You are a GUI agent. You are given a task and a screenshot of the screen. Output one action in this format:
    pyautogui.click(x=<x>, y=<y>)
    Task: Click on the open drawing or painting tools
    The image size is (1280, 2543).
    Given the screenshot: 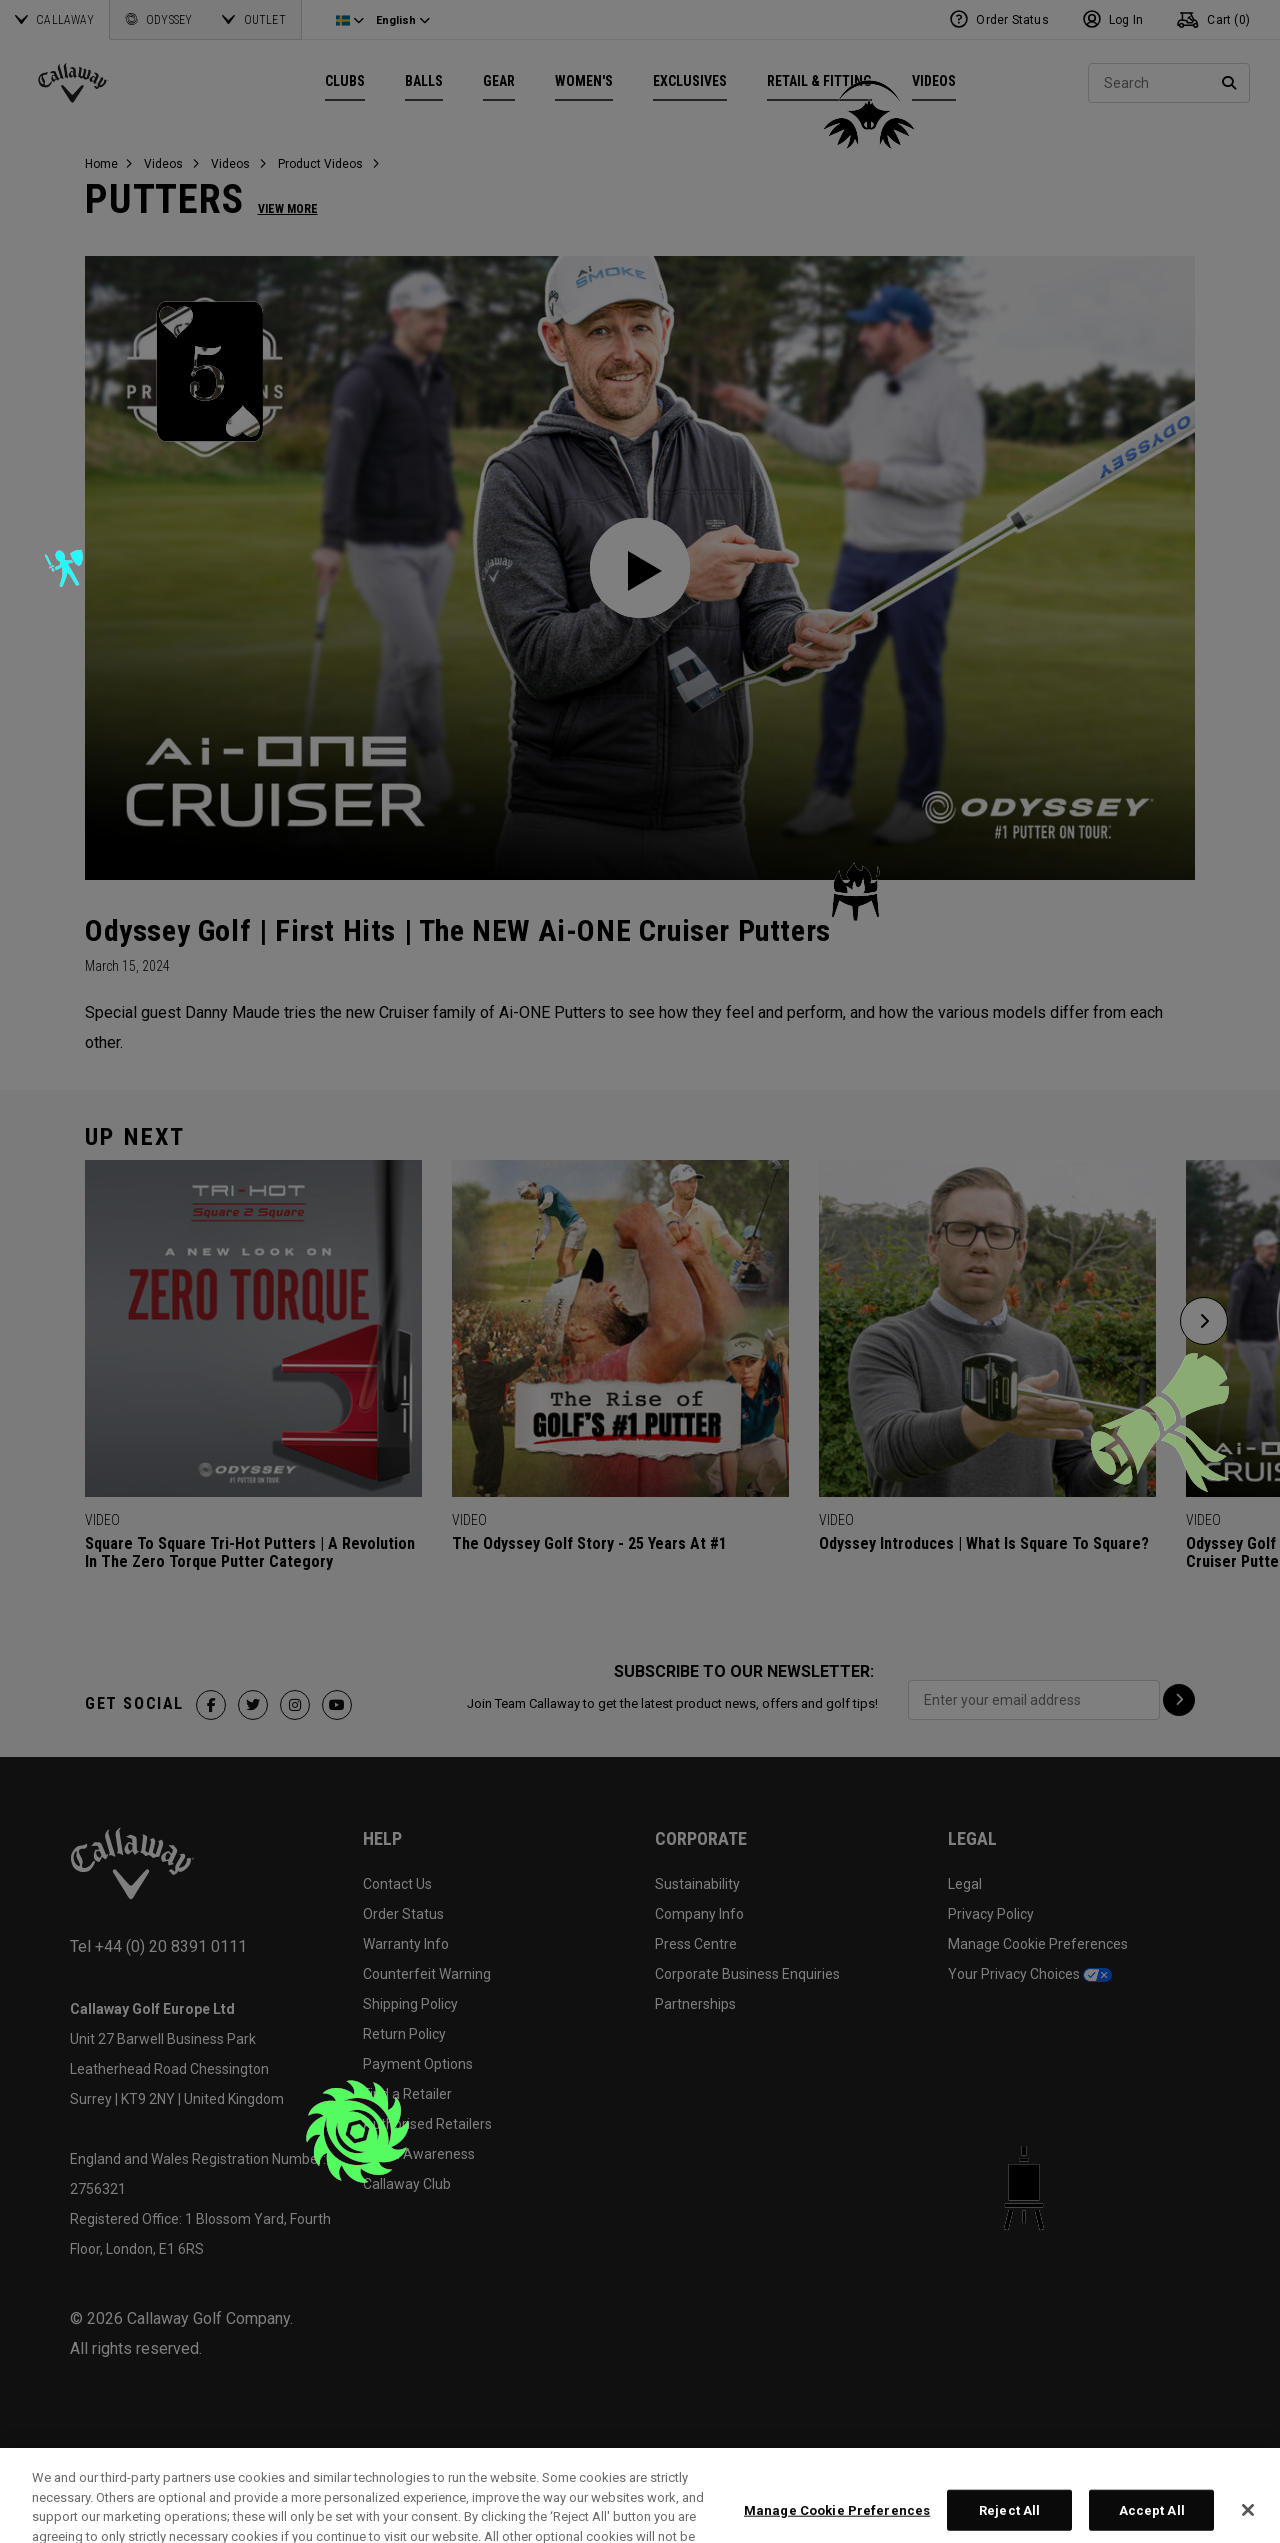 What is the action you would take?
    pyautogui.click(x=1024, y=2188)
    